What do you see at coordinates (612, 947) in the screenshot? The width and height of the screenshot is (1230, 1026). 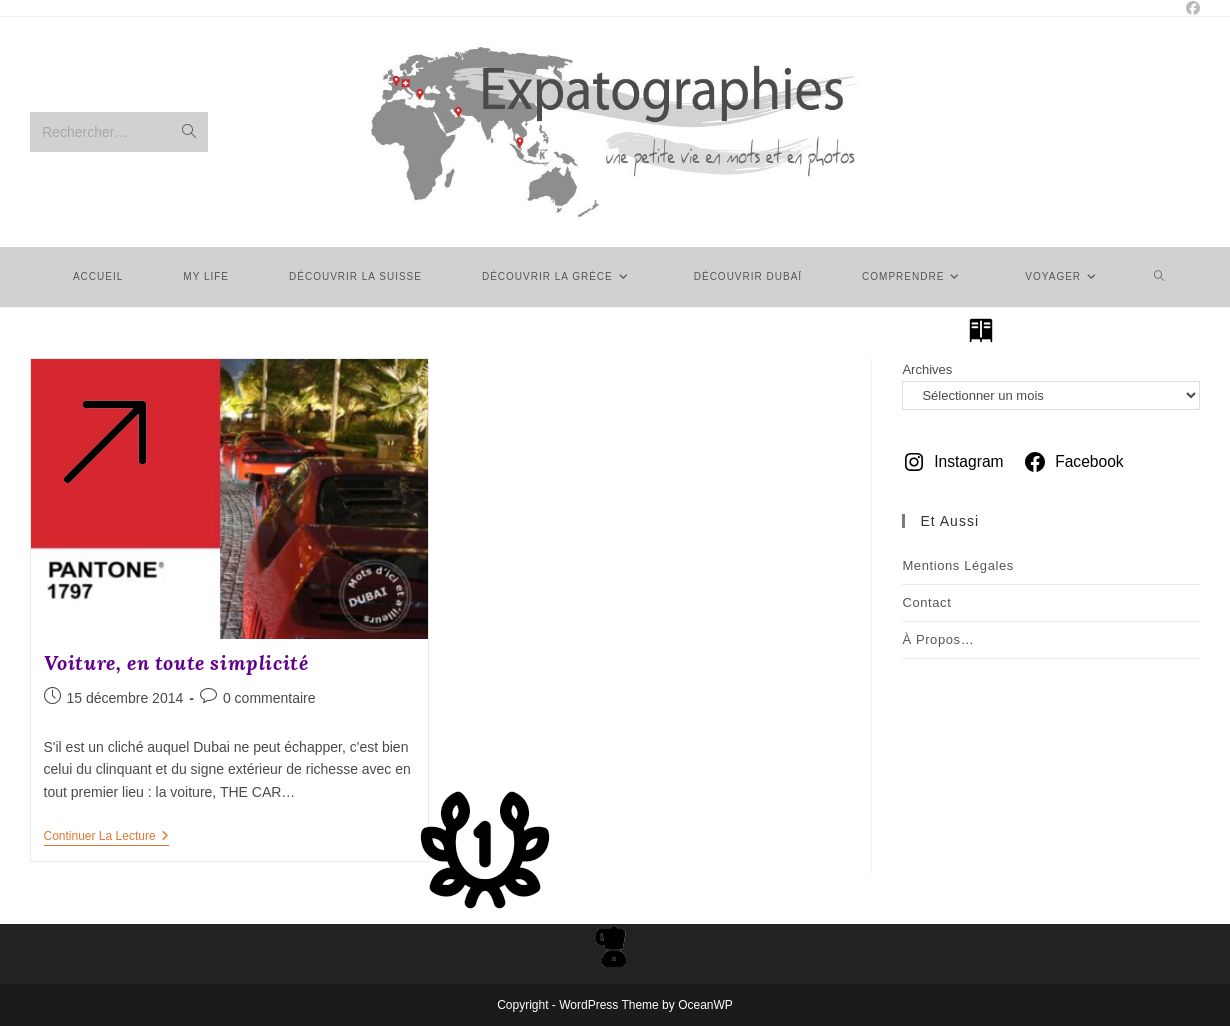 I see `access blender or mixing tool settings` at bounding box center [612, 947].